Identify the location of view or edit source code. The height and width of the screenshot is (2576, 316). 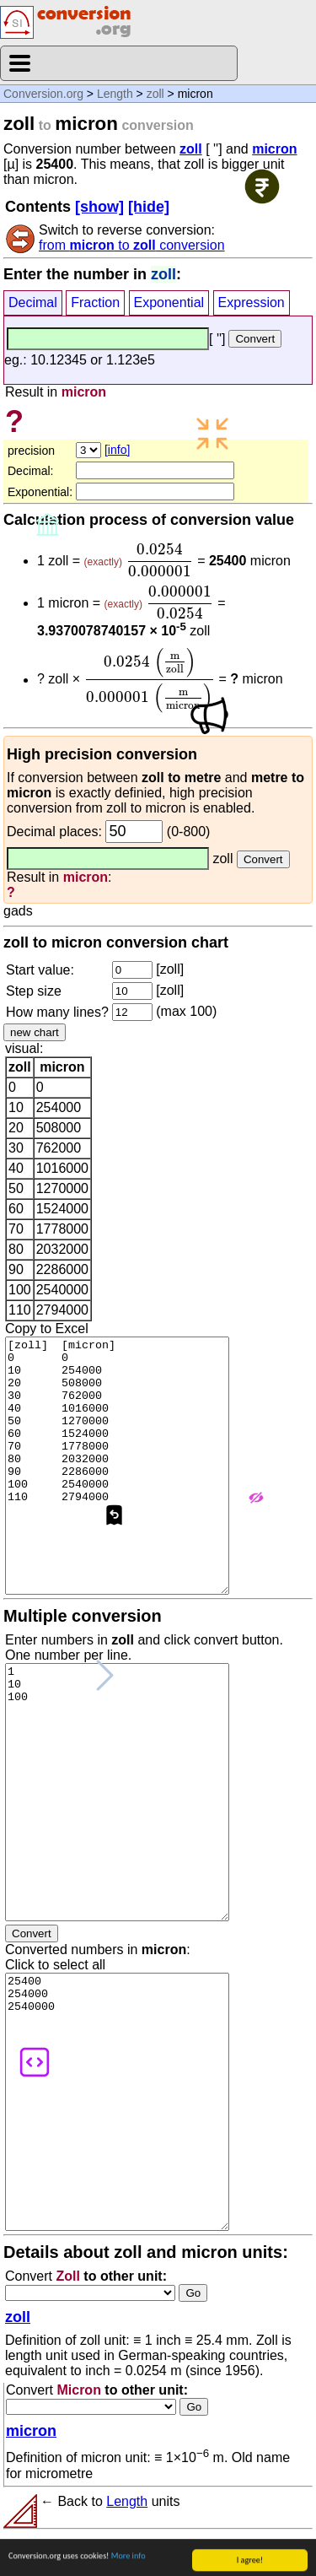
(35, 2062).